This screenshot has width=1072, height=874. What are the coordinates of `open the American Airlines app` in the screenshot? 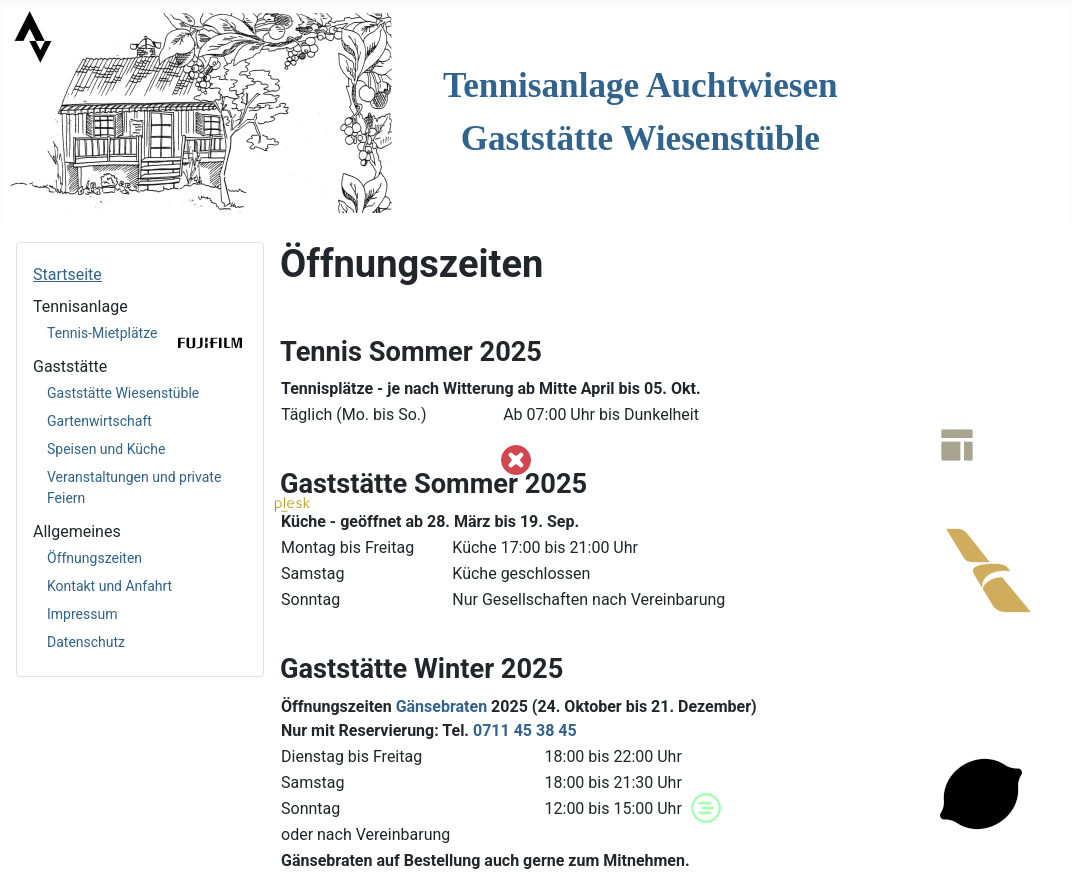 It's located at (988, 570).